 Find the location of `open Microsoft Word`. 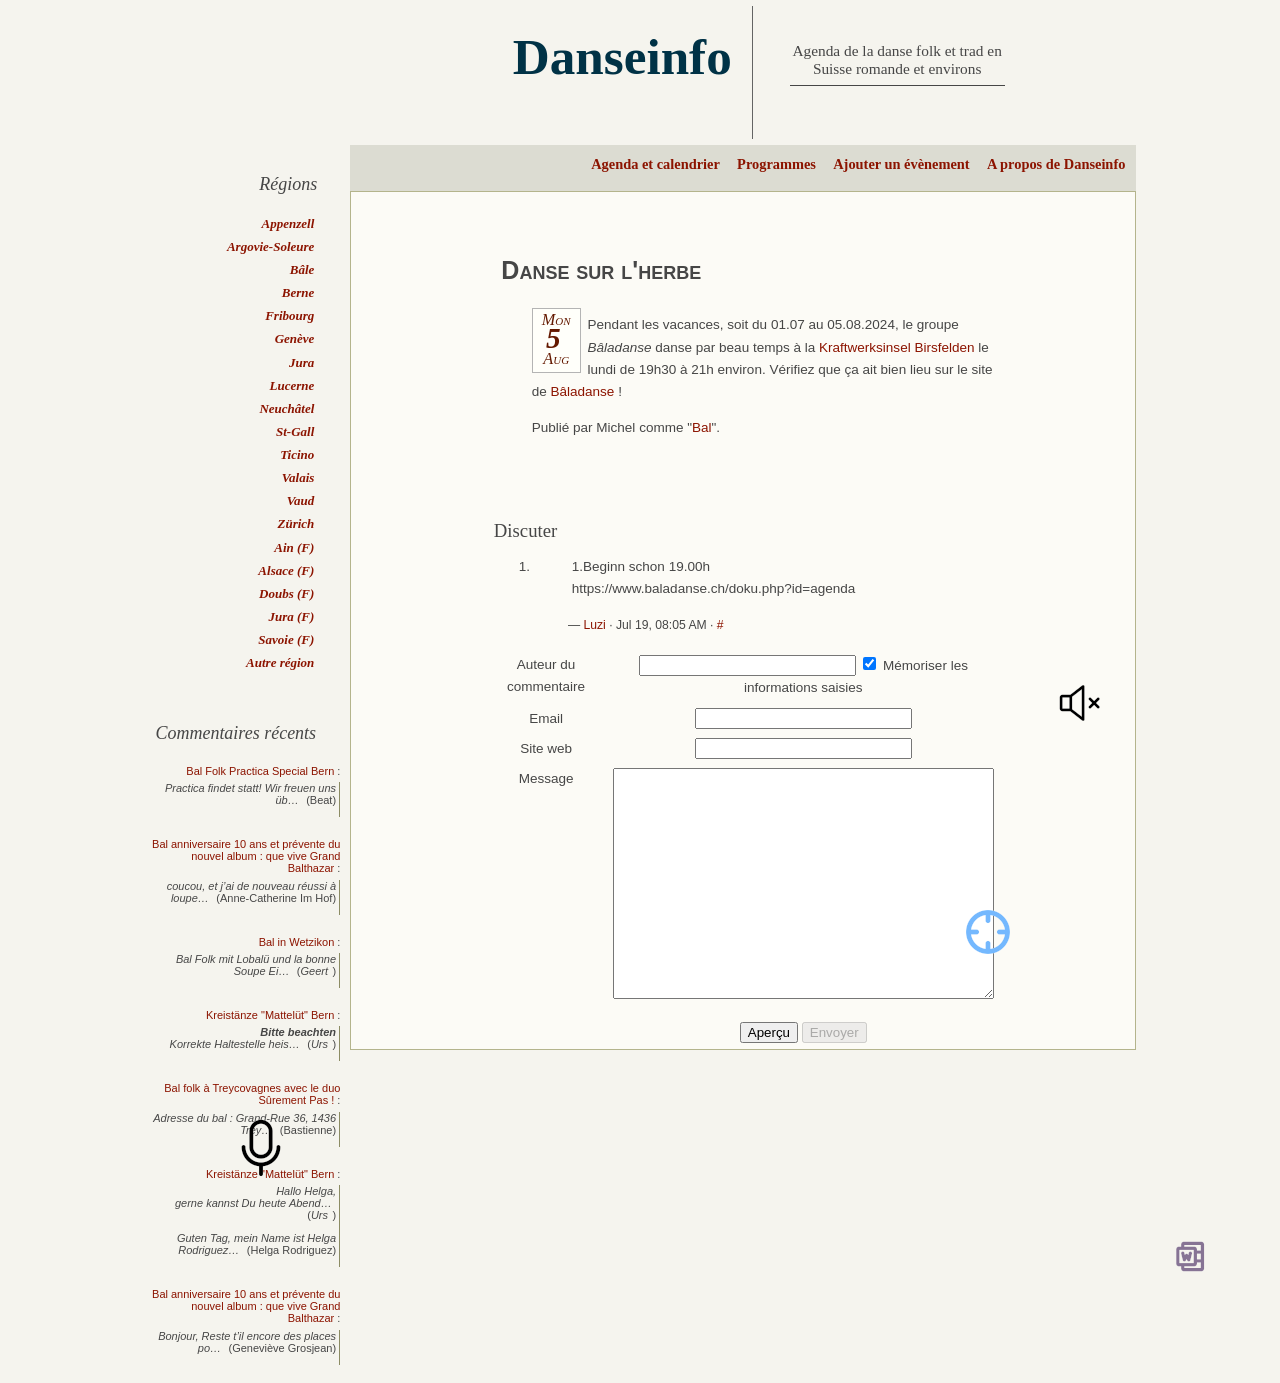

open Microsoft Word is located at coordinates (1191, 1256).